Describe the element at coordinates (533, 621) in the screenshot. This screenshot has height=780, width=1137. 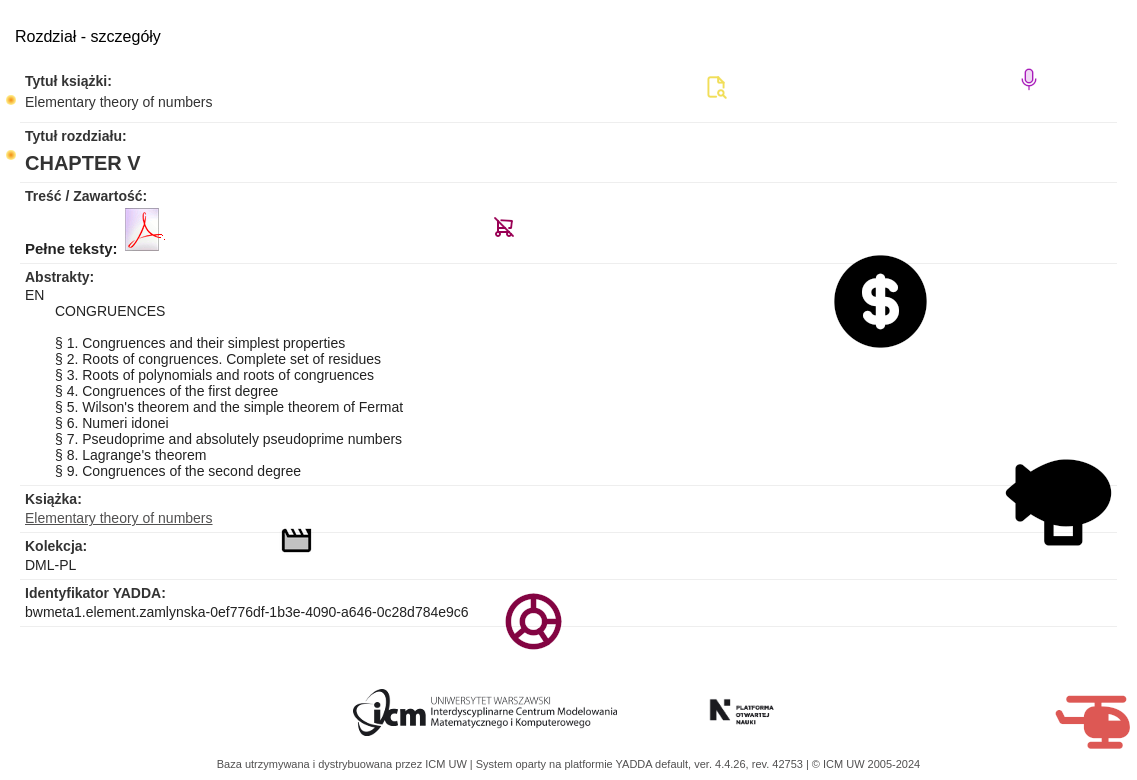
I see `view data breakdown in a donut chart` at that location.